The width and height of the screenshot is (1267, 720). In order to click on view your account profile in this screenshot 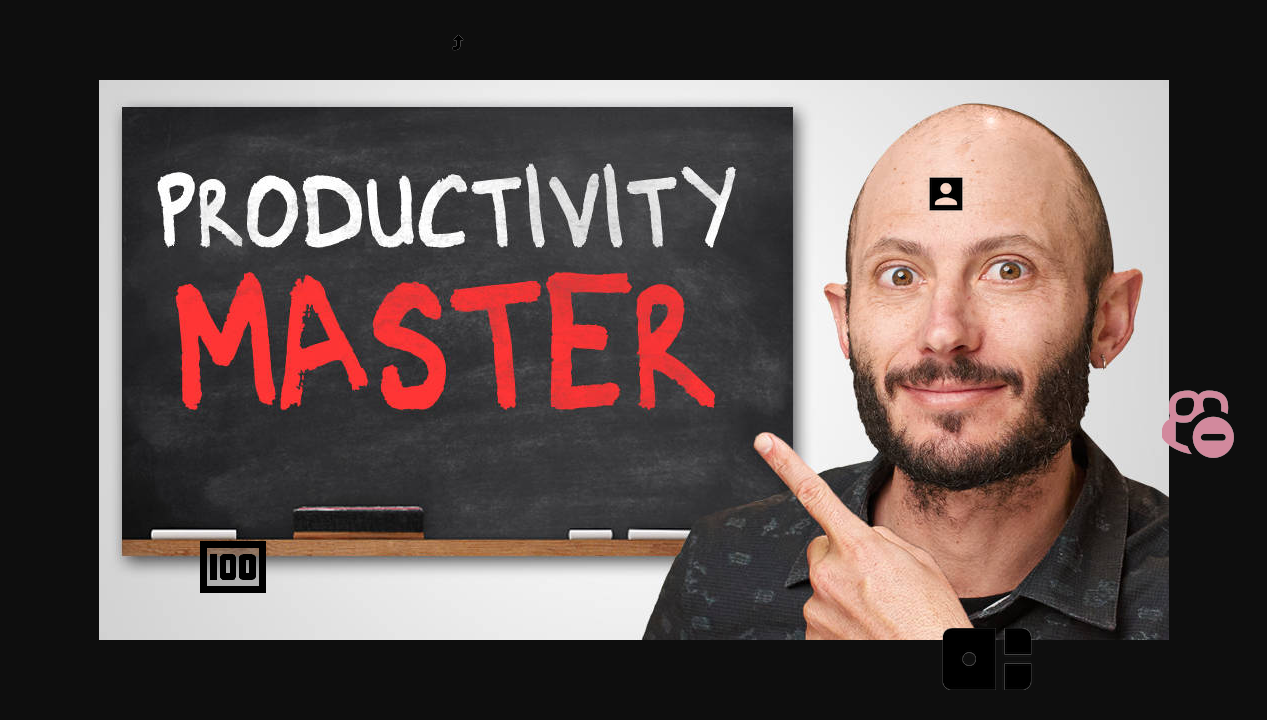, I will do `click(946, 194)`.